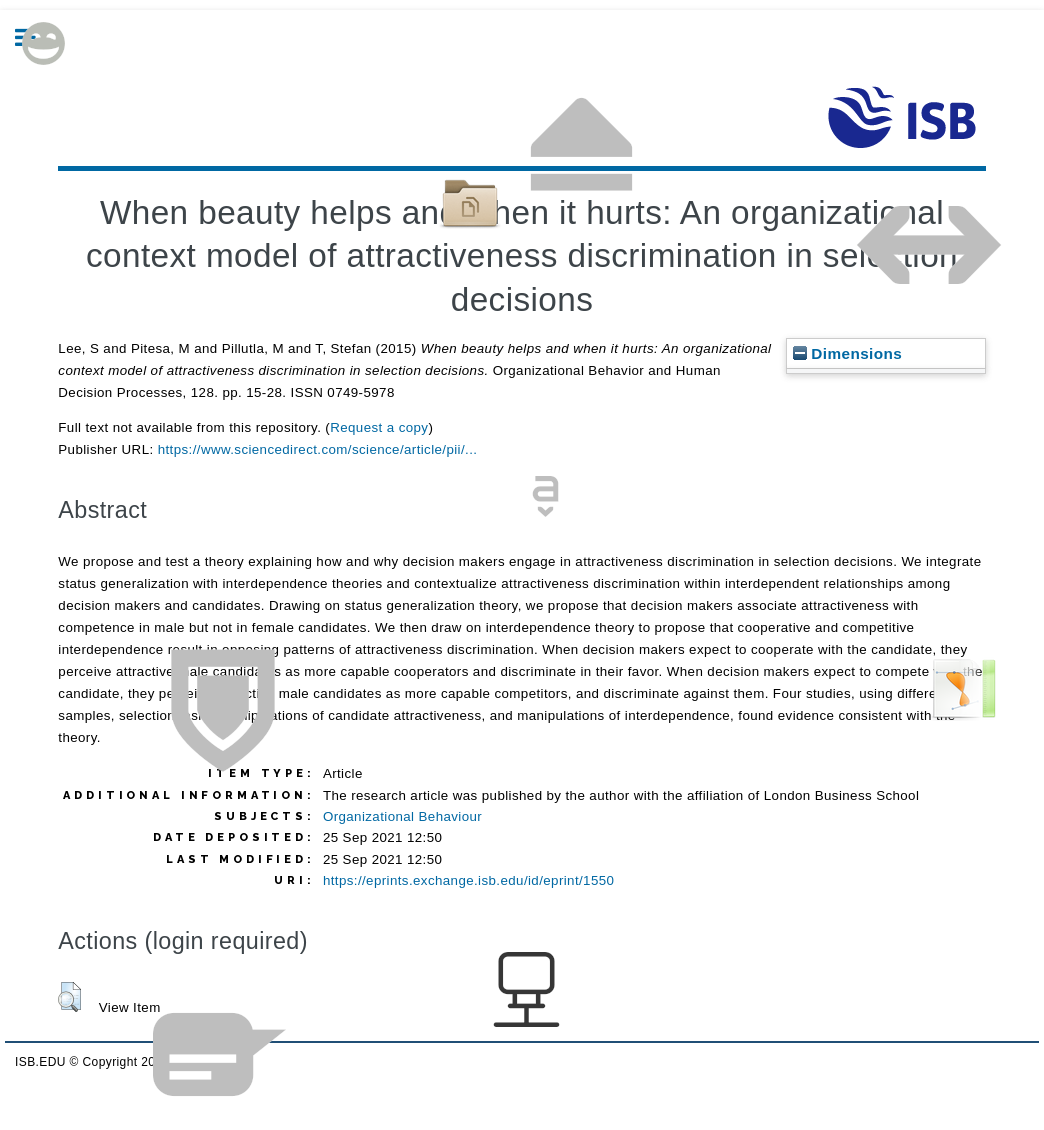 The width and height of the screenshot is (1044, 1130). Describe the element at coordinates (963, 688) in the screenshot. I see `a vector drawing or illustration template file` at that location.